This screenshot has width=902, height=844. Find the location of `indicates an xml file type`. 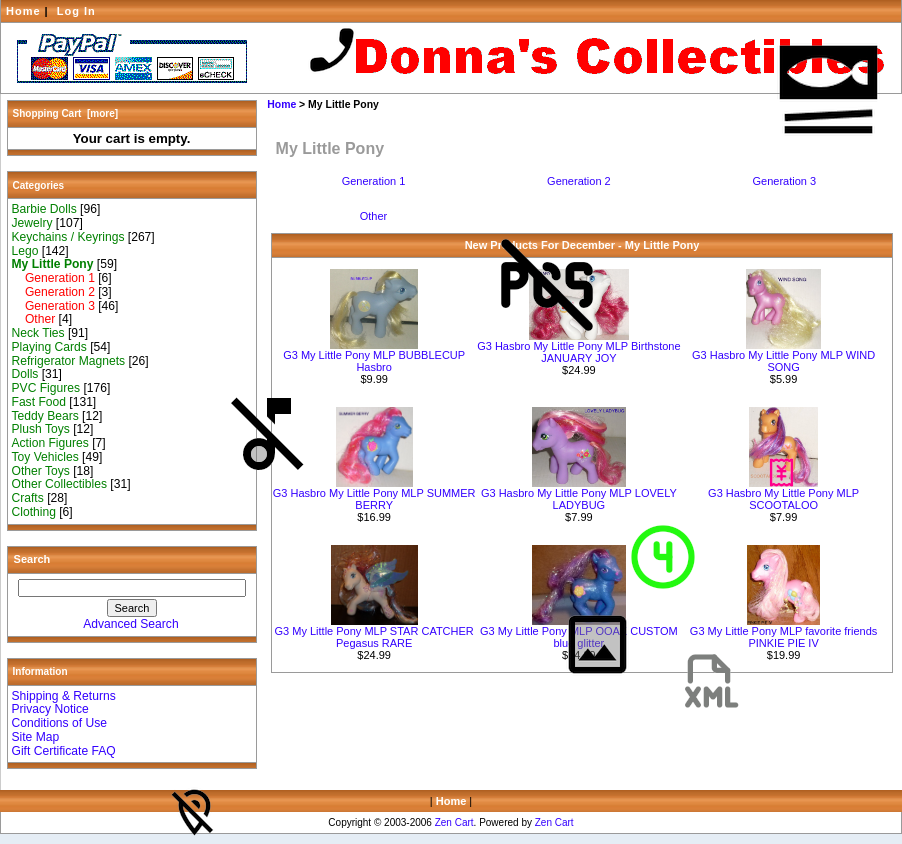

indicates an xml file type is located at coordinates (709, 681).